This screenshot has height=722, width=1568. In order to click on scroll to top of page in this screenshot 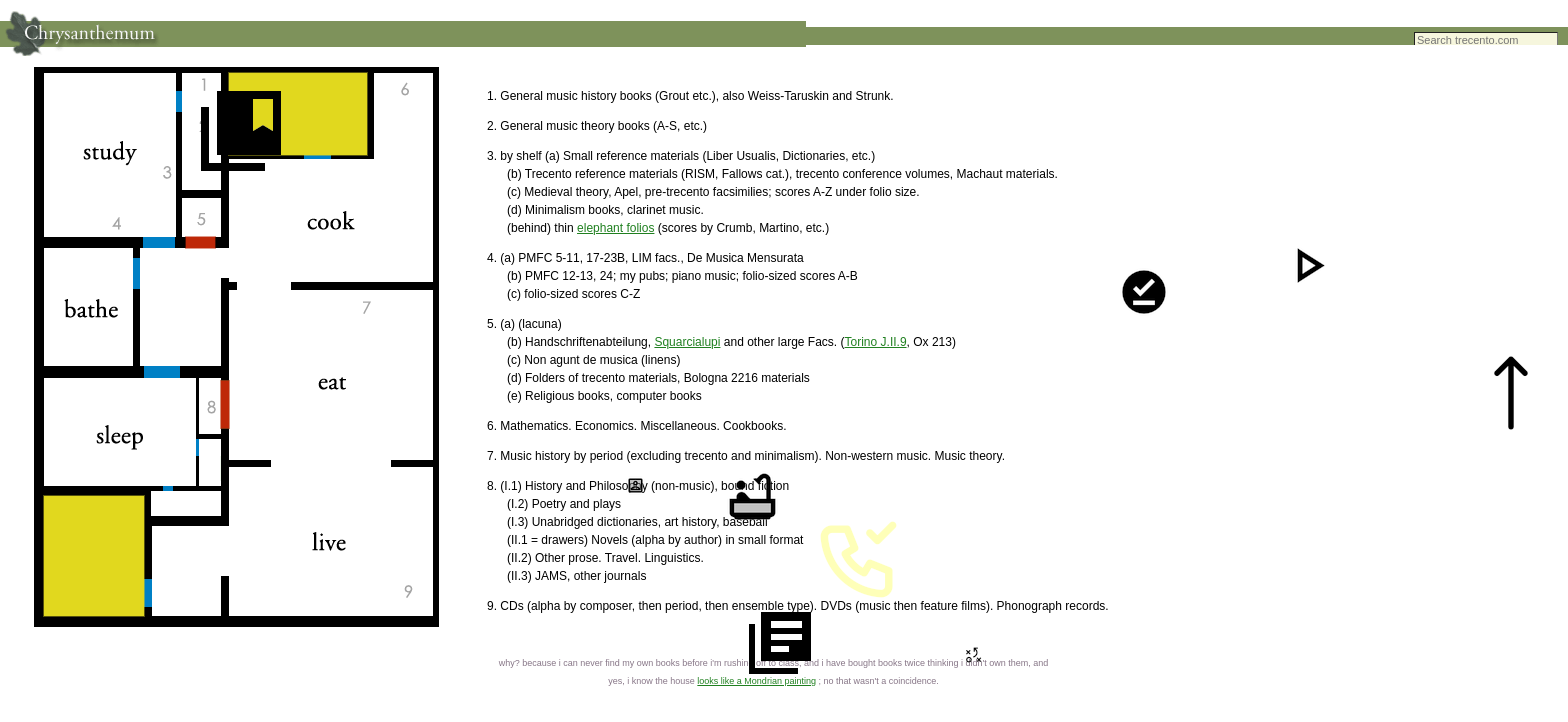, I will do `click(1511, 393)`.